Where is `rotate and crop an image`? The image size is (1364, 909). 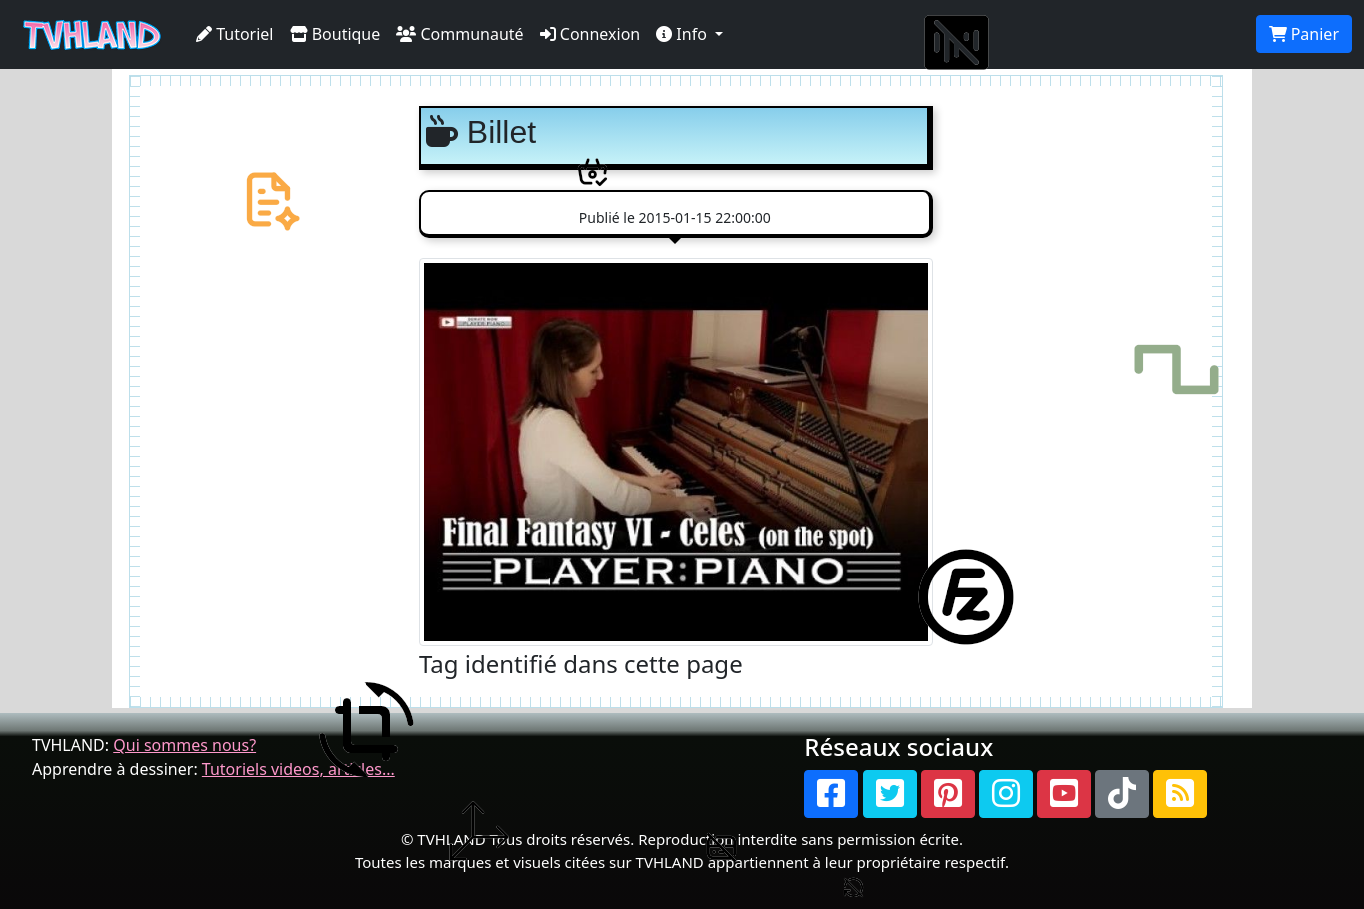
rotate and crop an image is located at coordinates (366, 729).